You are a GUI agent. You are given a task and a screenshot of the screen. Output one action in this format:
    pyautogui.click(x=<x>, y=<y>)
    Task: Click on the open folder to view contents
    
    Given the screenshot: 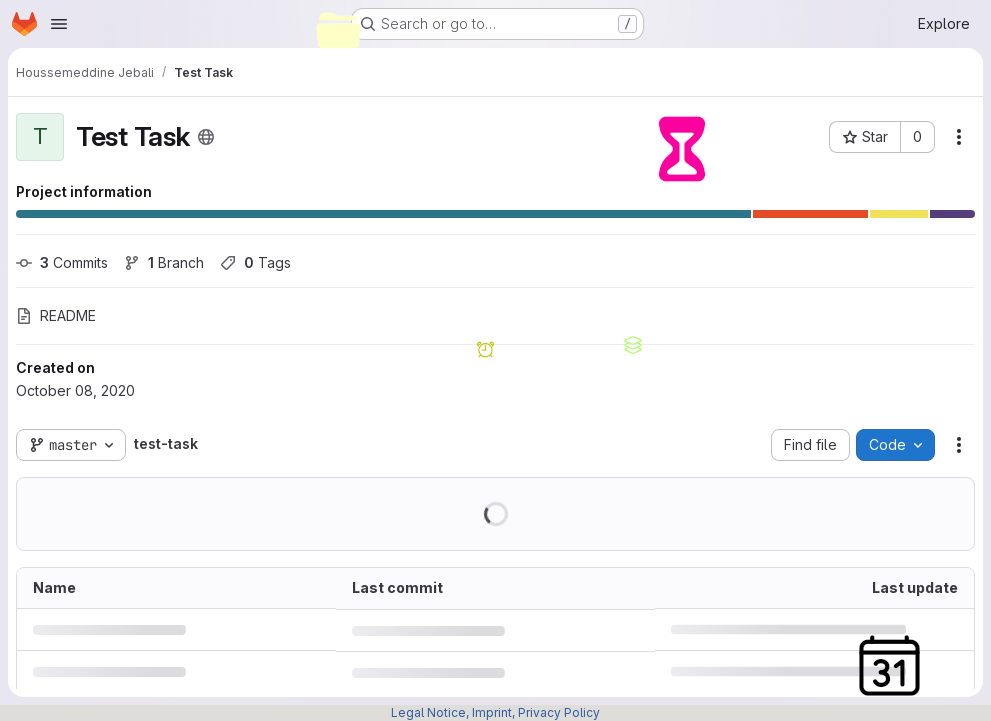 What is the action you would take?
    pyautogui.click(x=338, y=30)
    